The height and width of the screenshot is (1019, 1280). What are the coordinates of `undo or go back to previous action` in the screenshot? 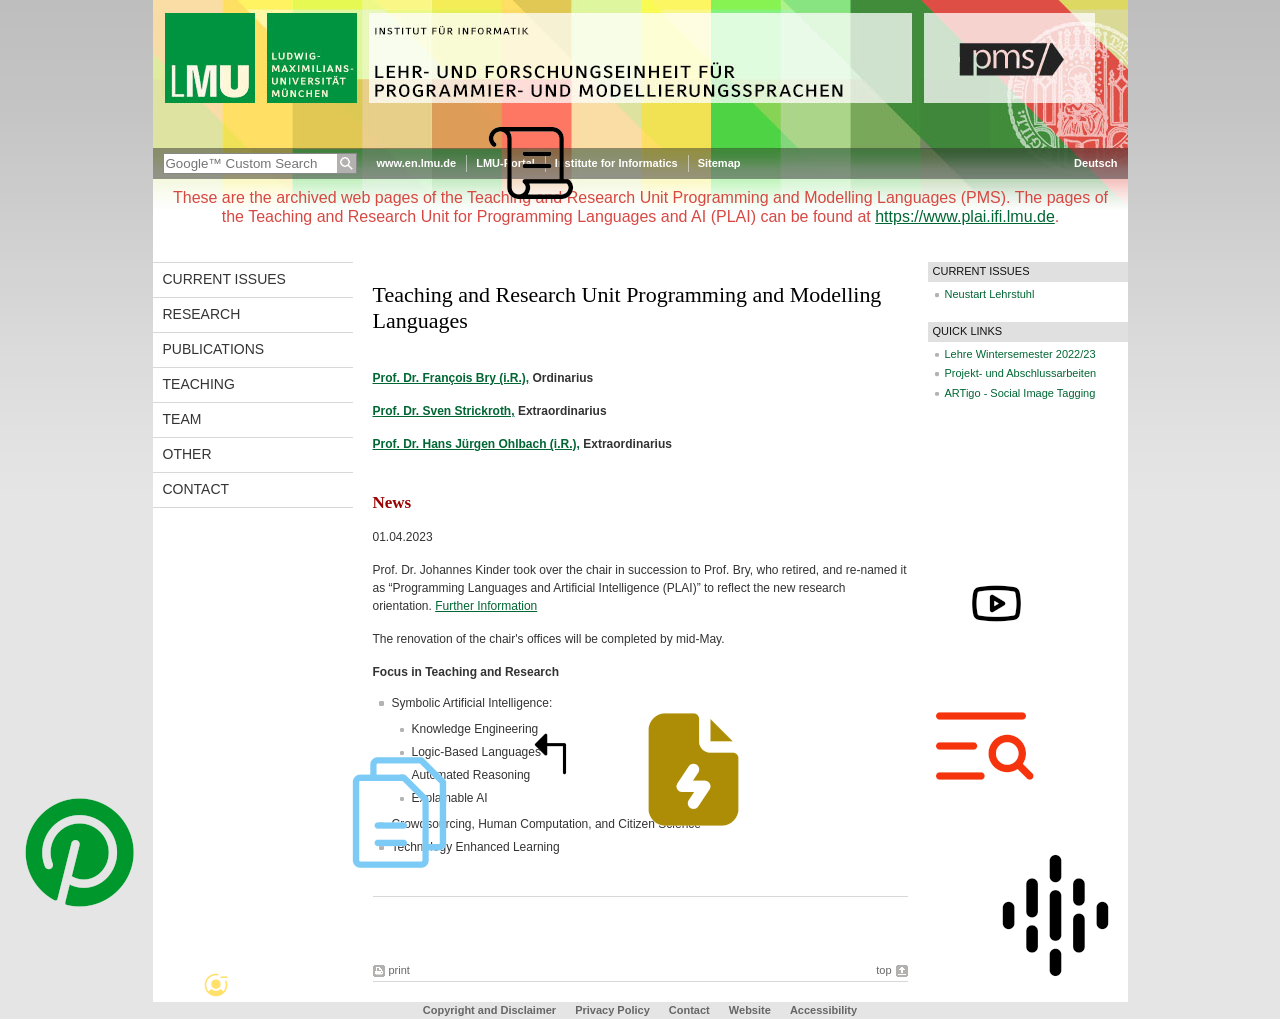 It's located at (552, 754).